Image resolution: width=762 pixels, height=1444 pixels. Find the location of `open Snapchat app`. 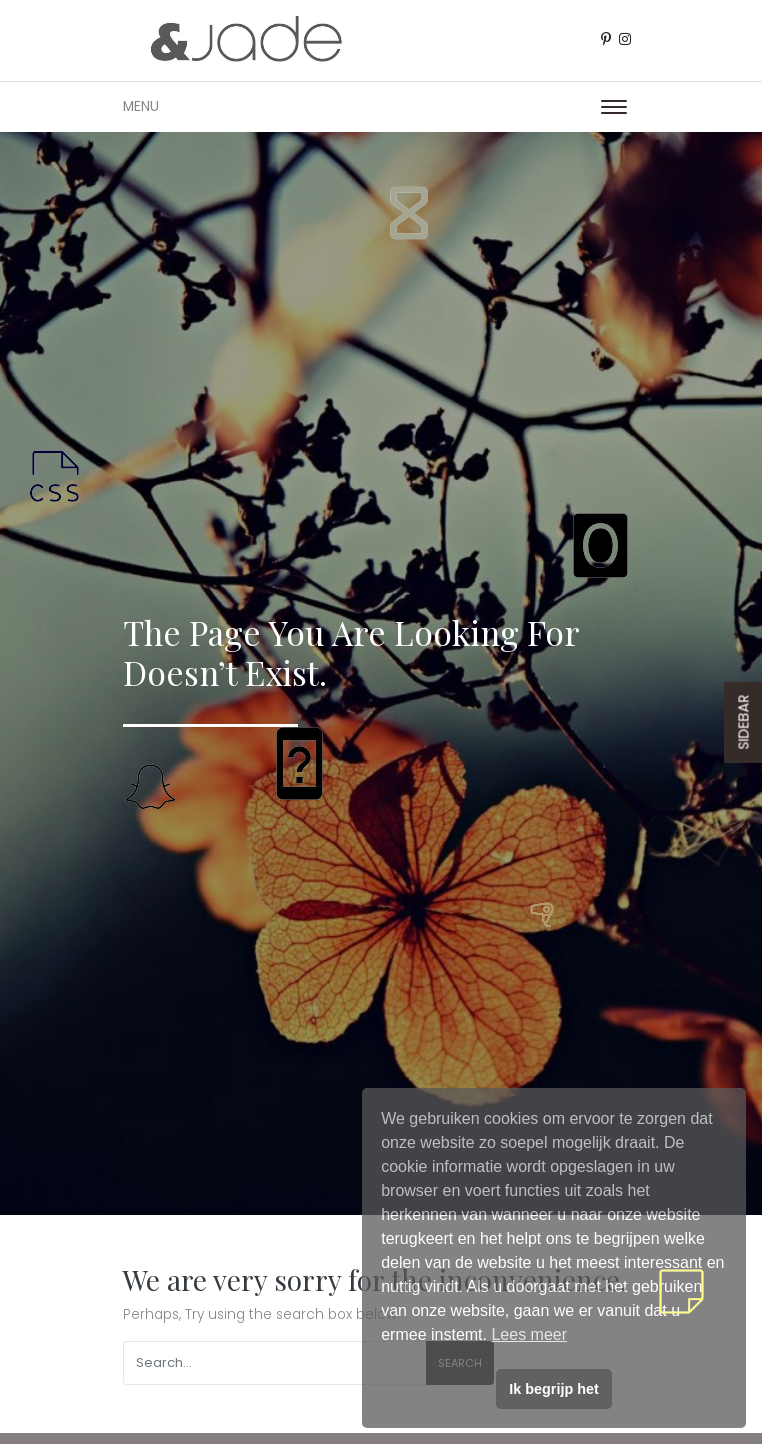

open Snapchat app is located at coordinates (150, 787).